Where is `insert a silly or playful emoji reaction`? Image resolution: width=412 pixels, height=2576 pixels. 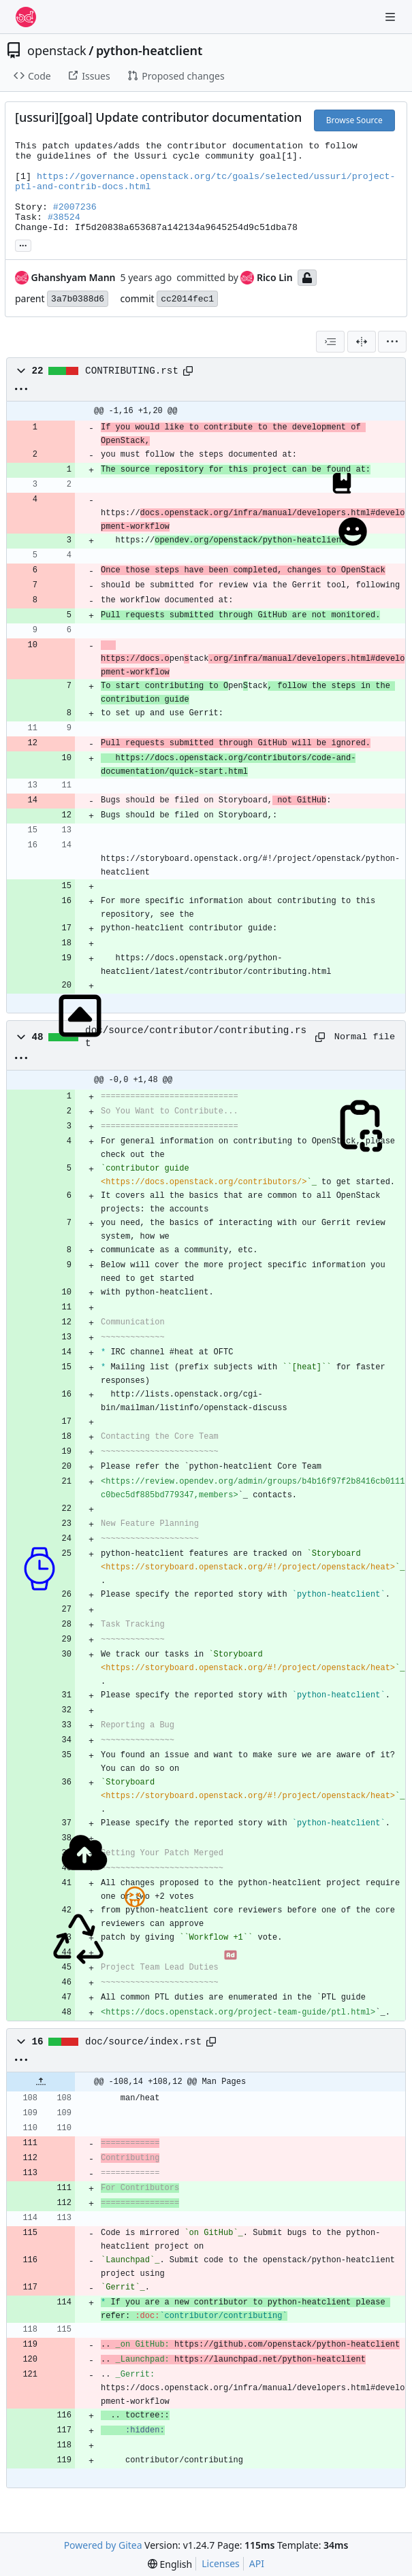
insert a silly or playful emoji reaction is located at coordinates (135, 1897).